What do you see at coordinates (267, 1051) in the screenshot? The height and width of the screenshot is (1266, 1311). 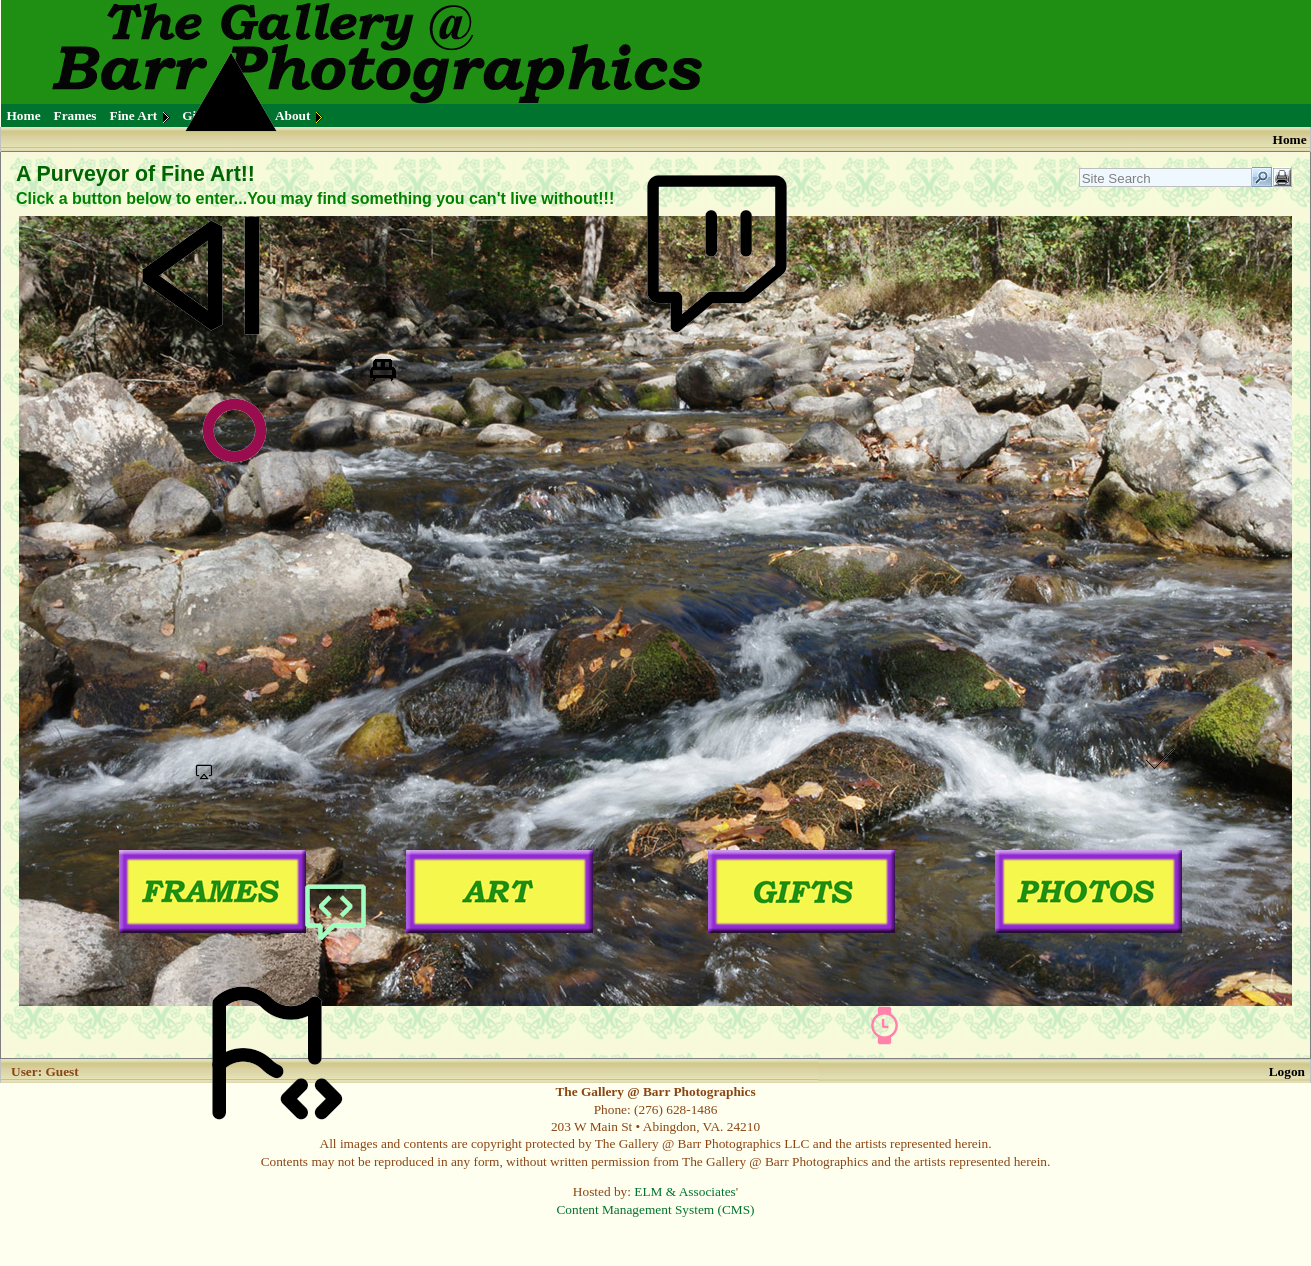 I see `access feature flags or code toggles` at bounding box center [267, 1051].